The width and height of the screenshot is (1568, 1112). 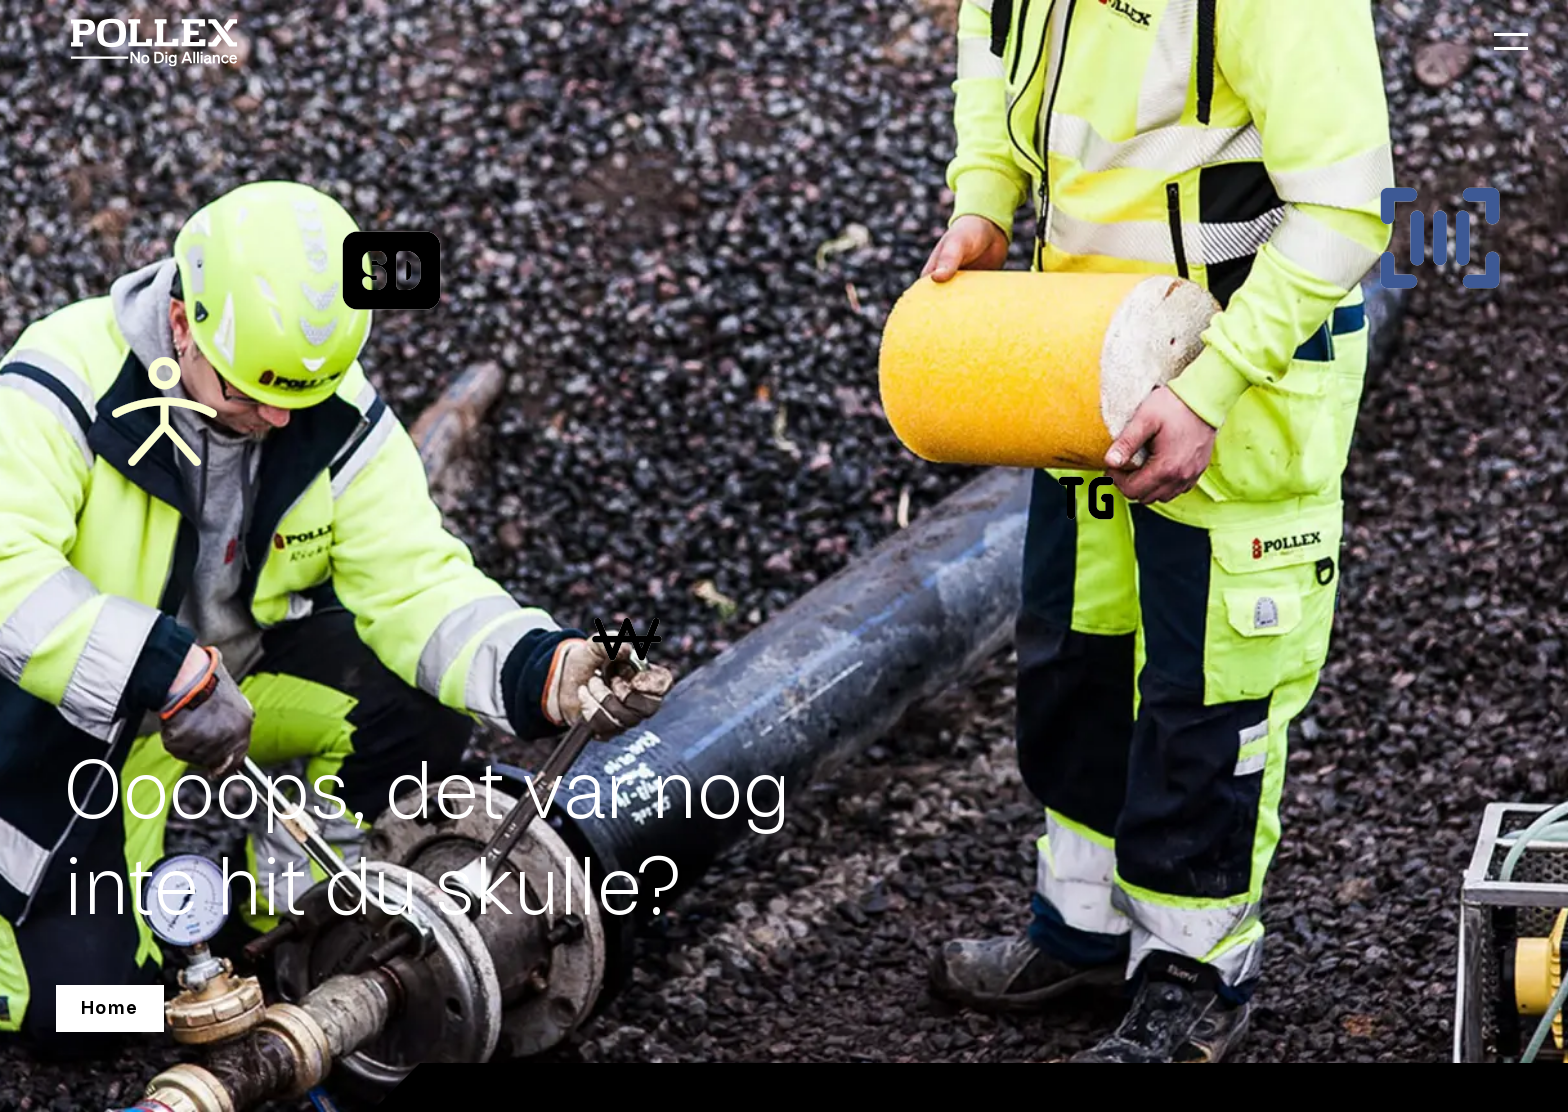 What do you see at coordinates (164, 413) in the screenshot?
I see `view user profile` at bounding box center [164, 413].